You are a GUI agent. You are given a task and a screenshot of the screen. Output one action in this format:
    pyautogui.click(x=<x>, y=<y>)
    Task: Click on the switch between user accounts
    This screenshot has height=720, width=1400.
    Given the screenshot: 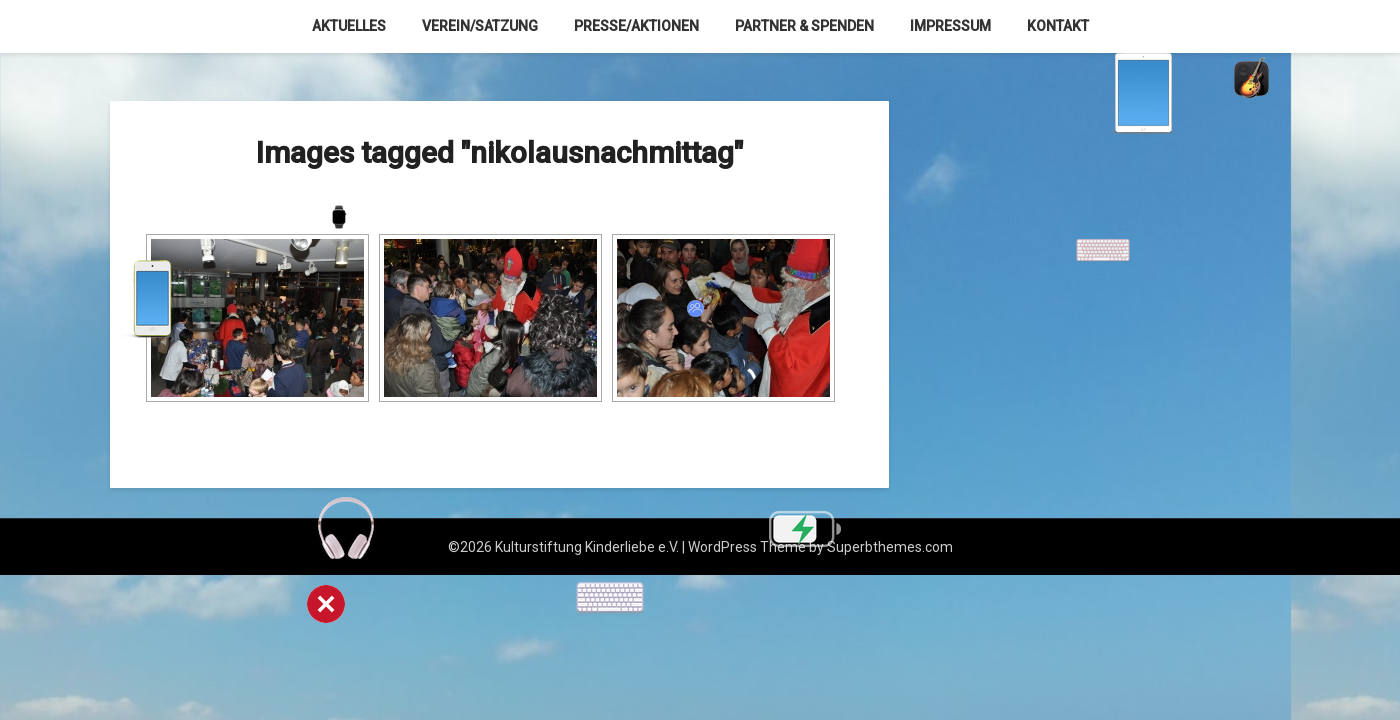 What is the action you would take?
    pyautogui.click(x=695, y=308)
    